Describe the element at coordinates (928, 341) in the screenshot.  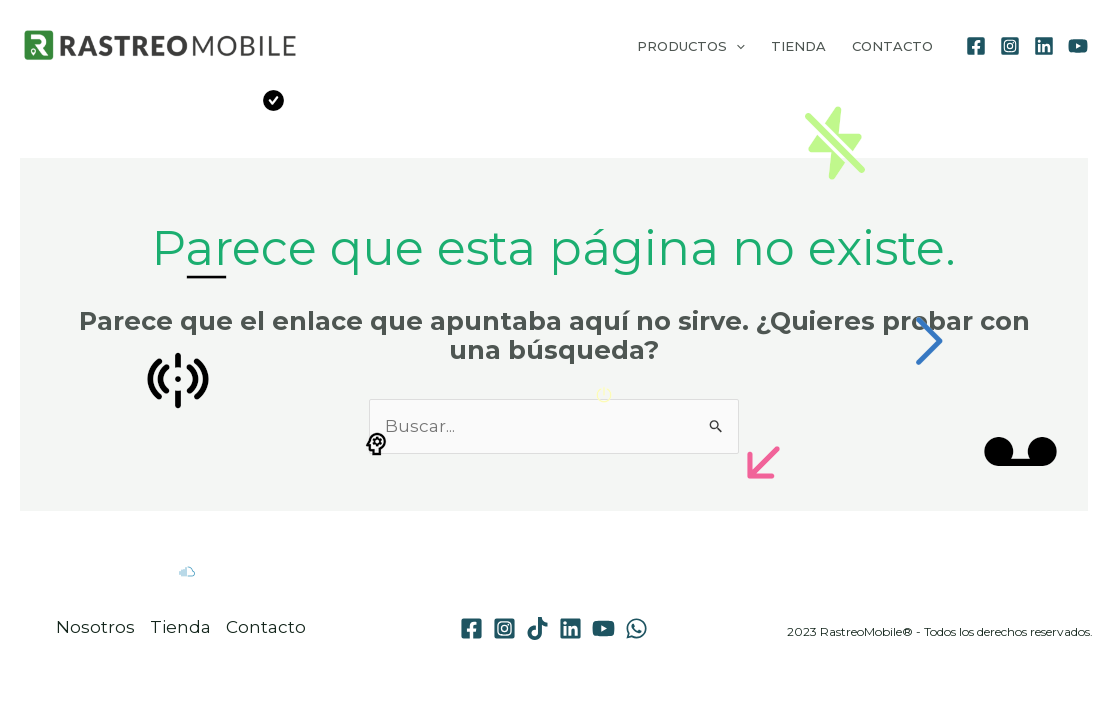
I see `navigate to the next item or page` at that location.